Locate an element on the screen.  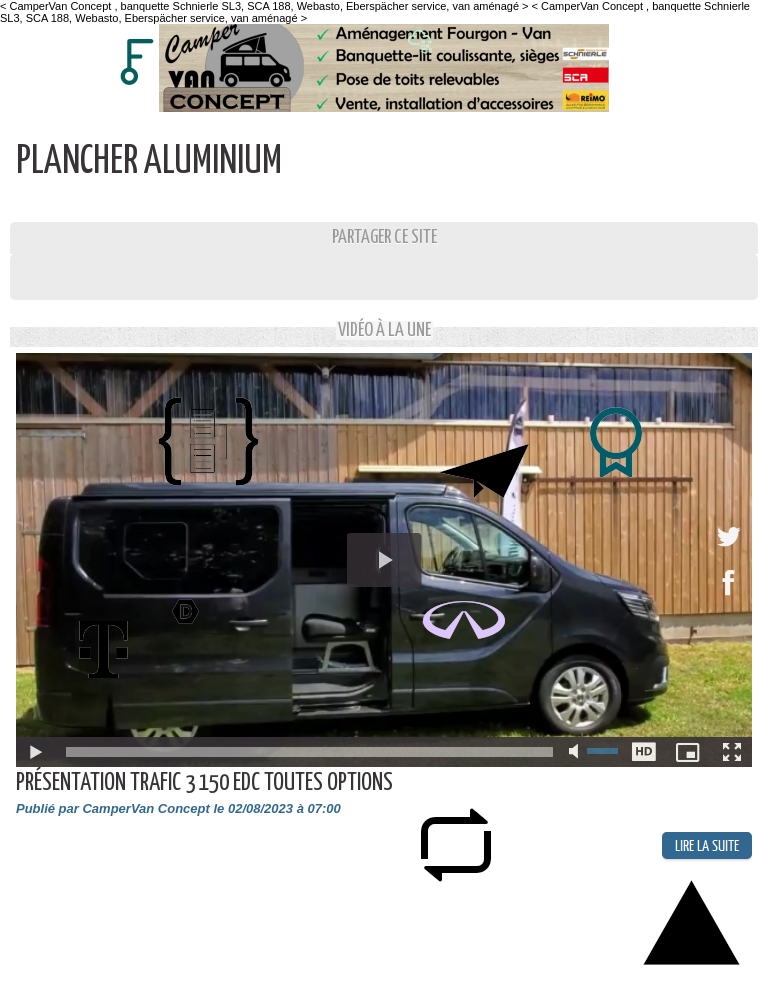
TypeORM logo - an object-relational mapping framework for TypeScript/JavaScript is located at coordinates (208, 441).